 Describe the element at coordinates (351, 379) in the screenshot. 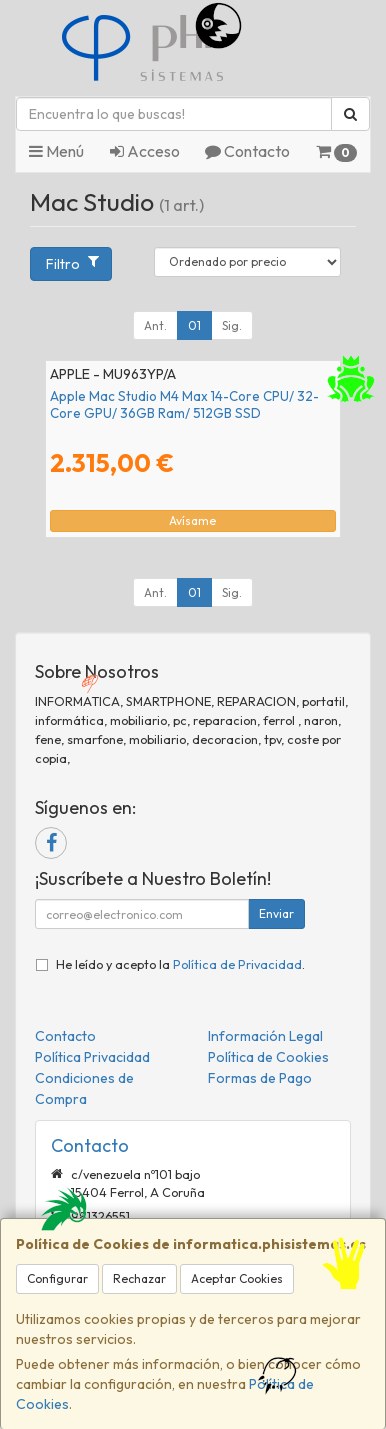

I see `select the frog prince character` at that location.